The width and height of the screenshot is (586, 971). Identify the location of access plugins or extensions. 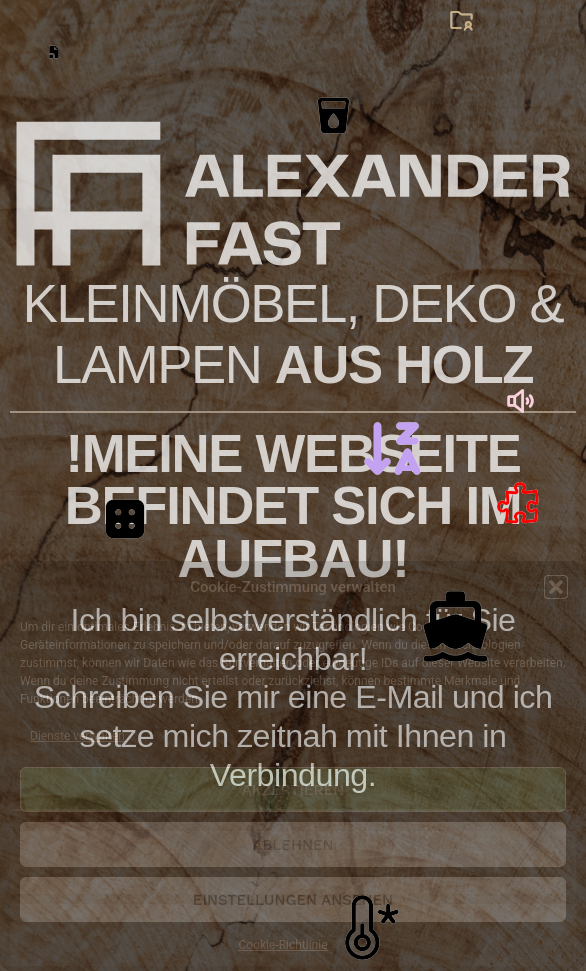
(518, 503).